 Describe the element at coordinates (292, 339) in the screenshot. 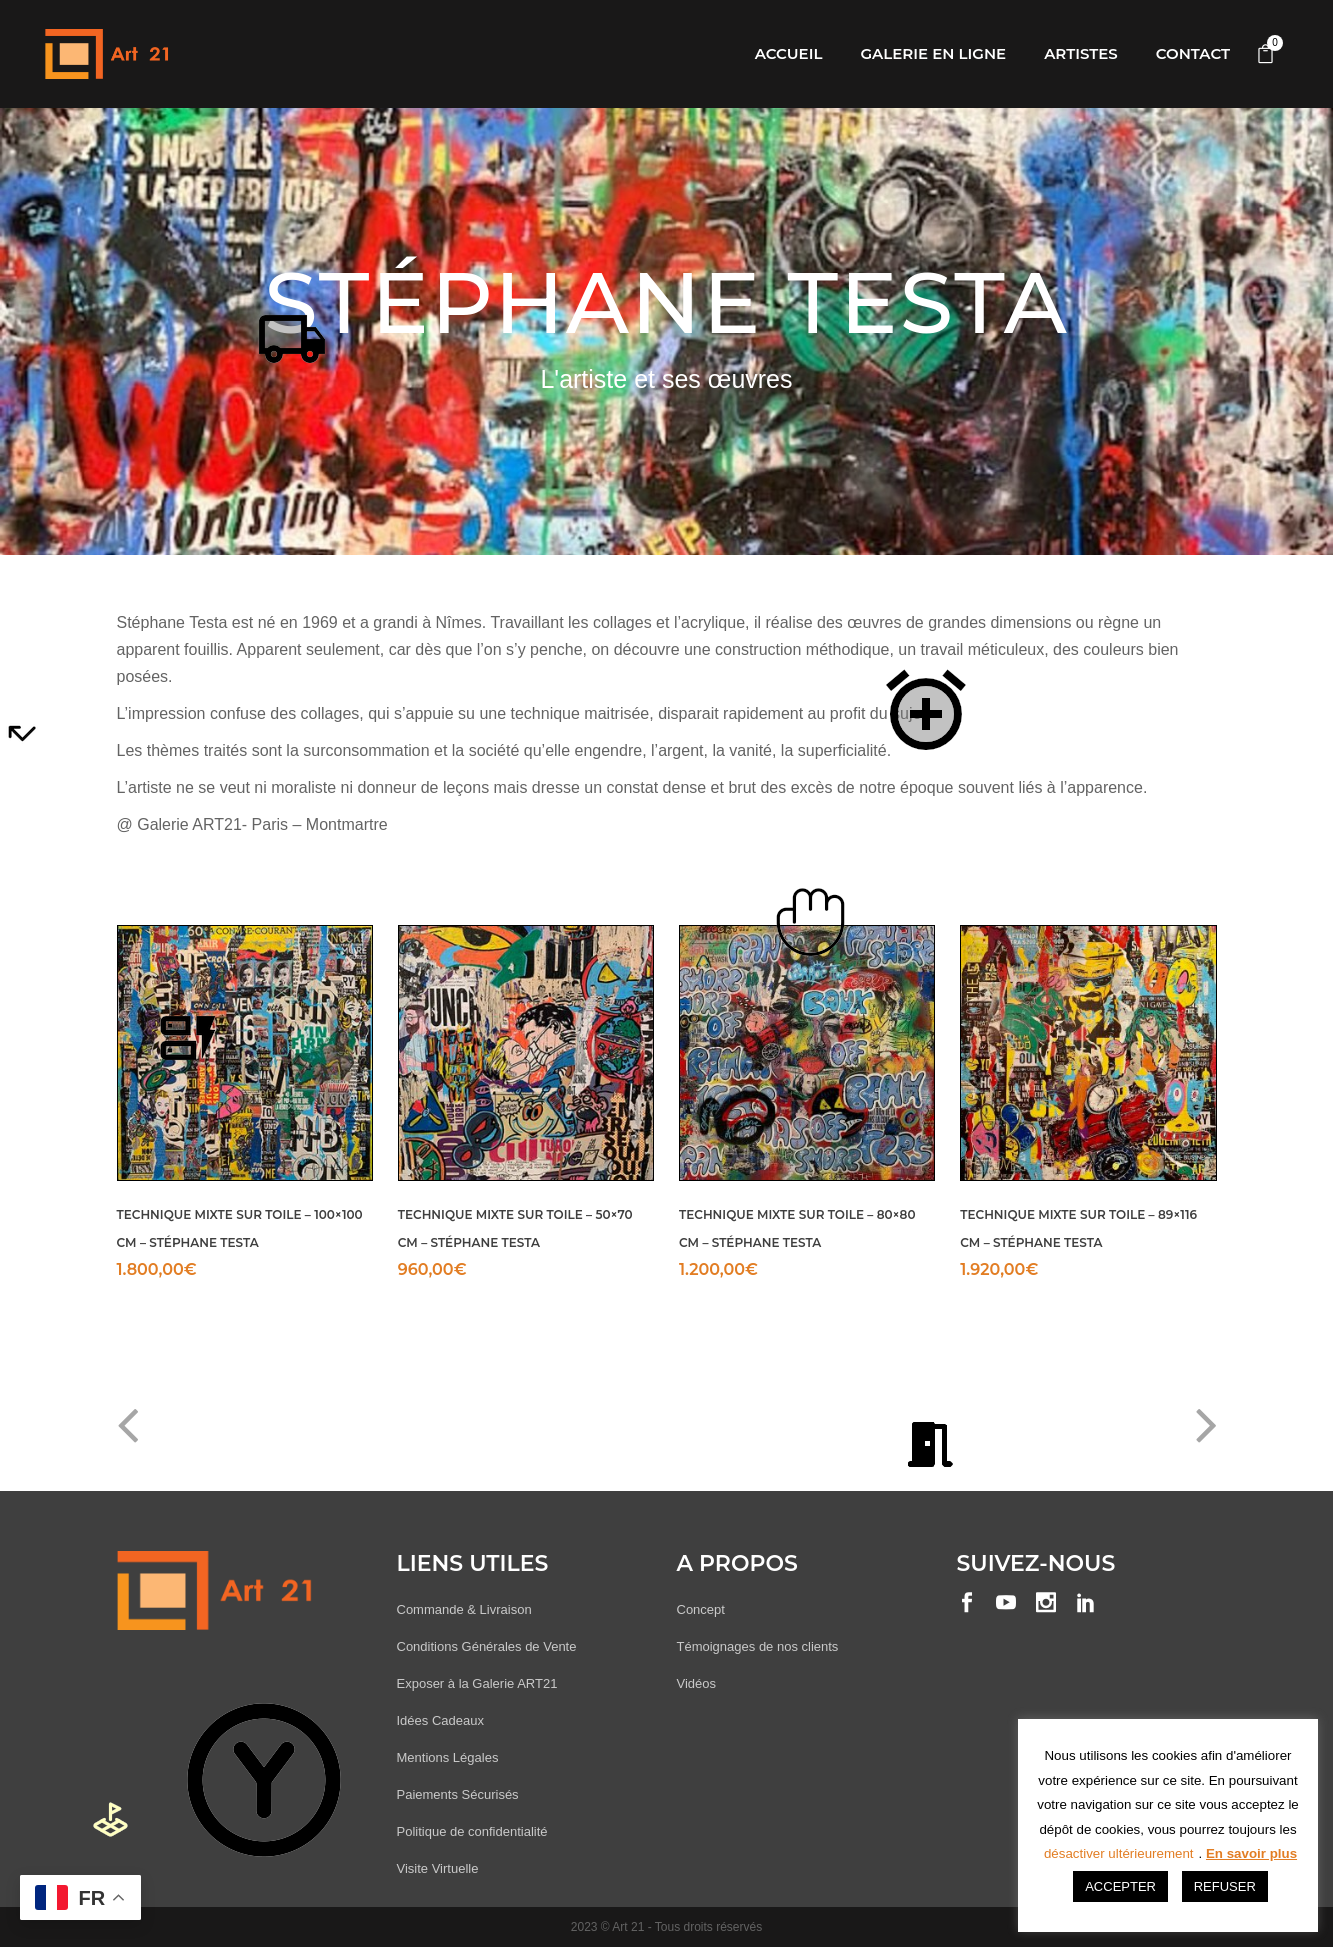

I see `track your delivery status` at that location.